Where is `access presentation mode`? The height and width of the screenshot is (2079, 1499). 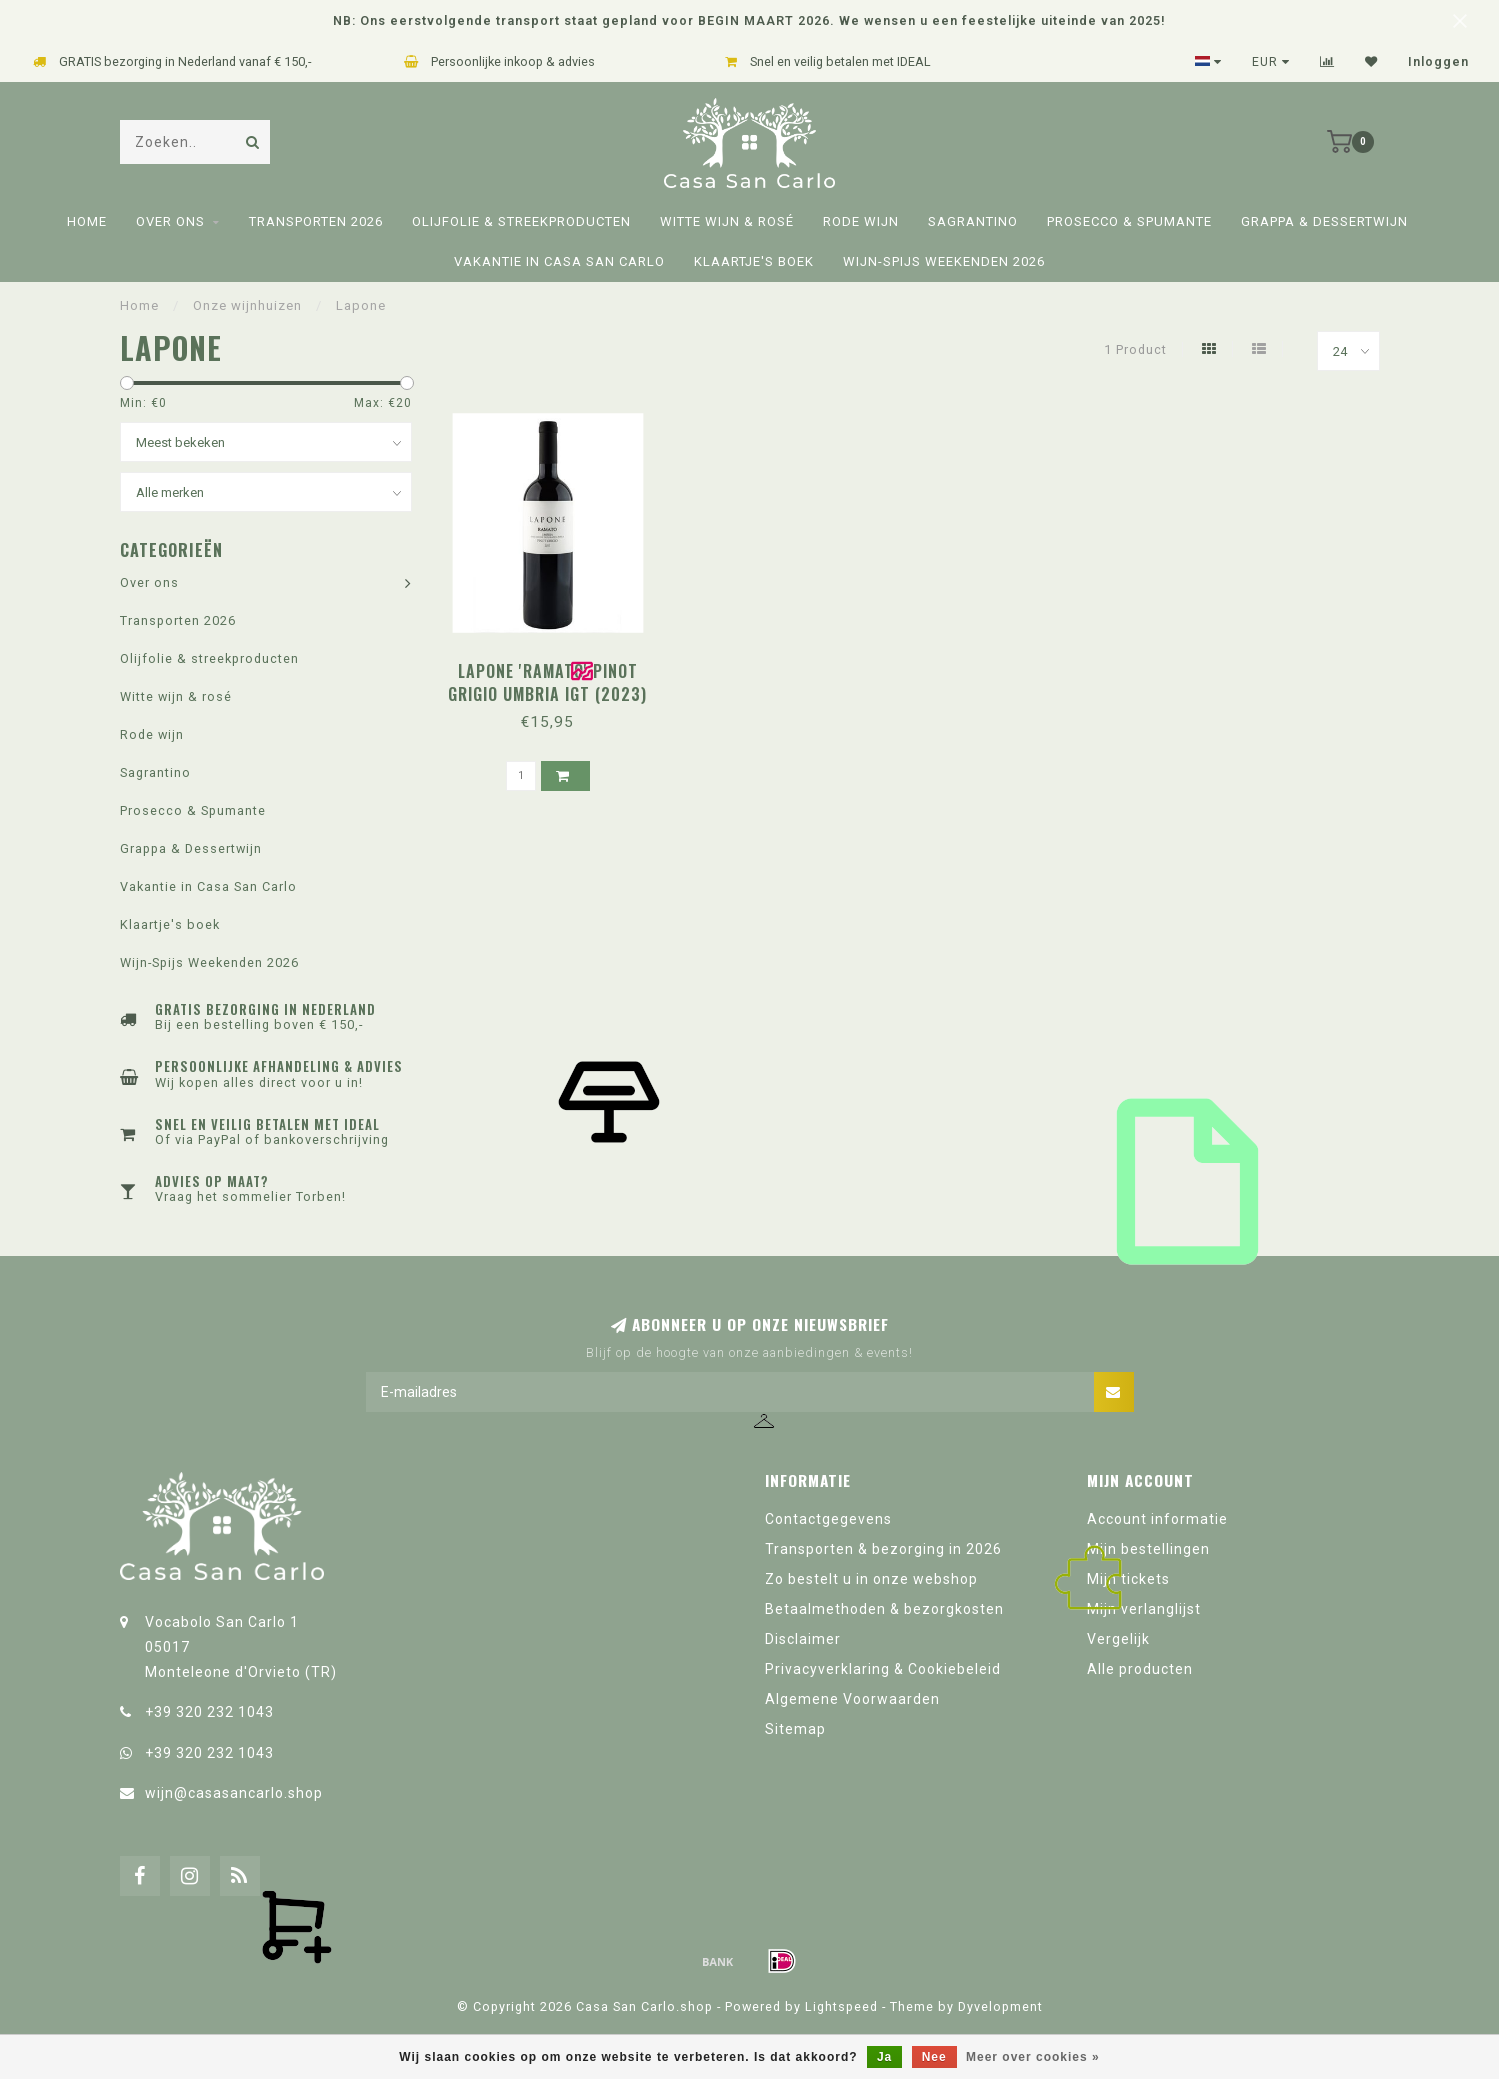 access presentation mode is located at coordinates (609, 1102).